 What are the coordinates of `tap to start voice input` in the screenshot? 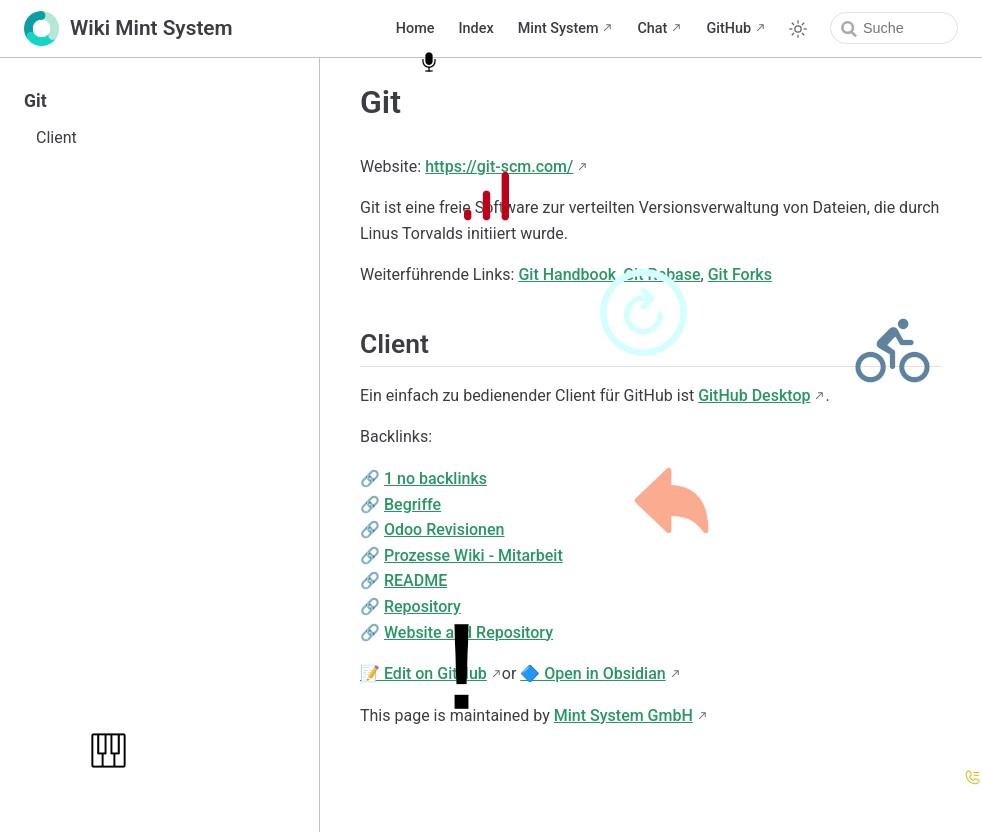 It's located at (429, 62).